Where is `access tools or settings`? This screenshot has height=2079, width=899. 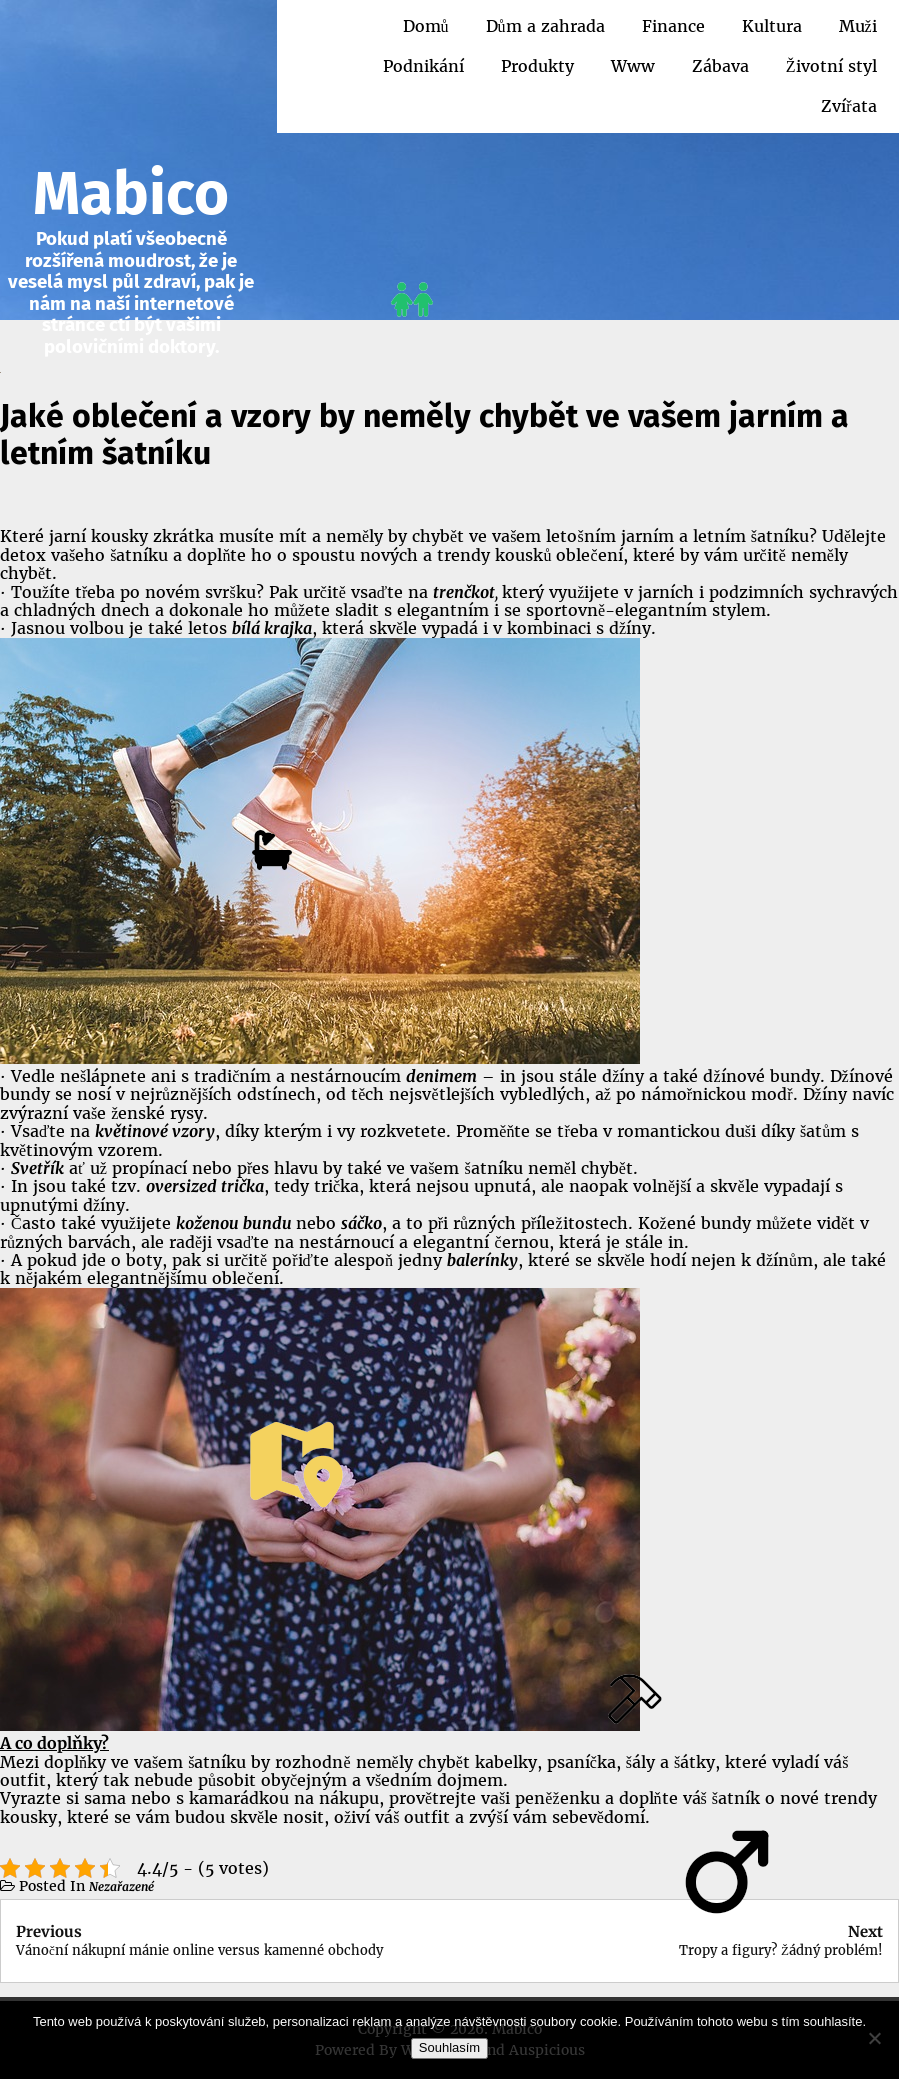
access tools or settings is located at coordinates (632, 1700).